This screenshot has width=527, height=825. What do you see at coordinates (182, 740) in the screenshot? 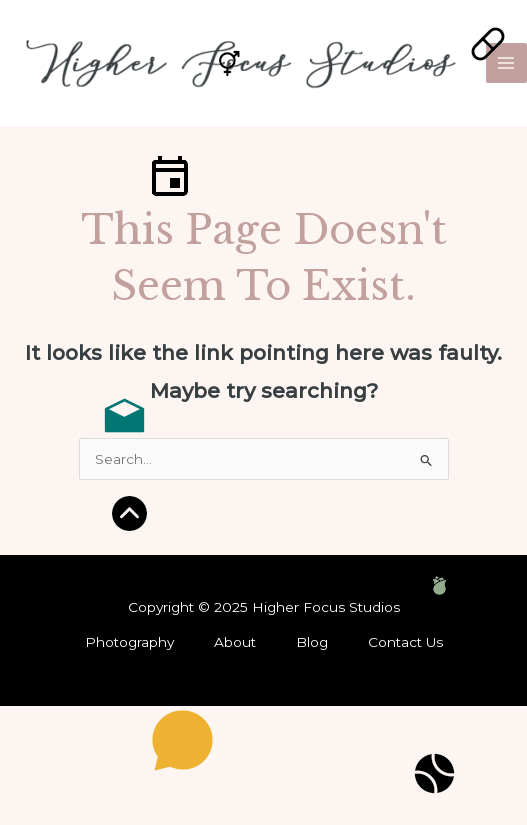
I see `open chat or messaging` at bounding box center [182, 740].